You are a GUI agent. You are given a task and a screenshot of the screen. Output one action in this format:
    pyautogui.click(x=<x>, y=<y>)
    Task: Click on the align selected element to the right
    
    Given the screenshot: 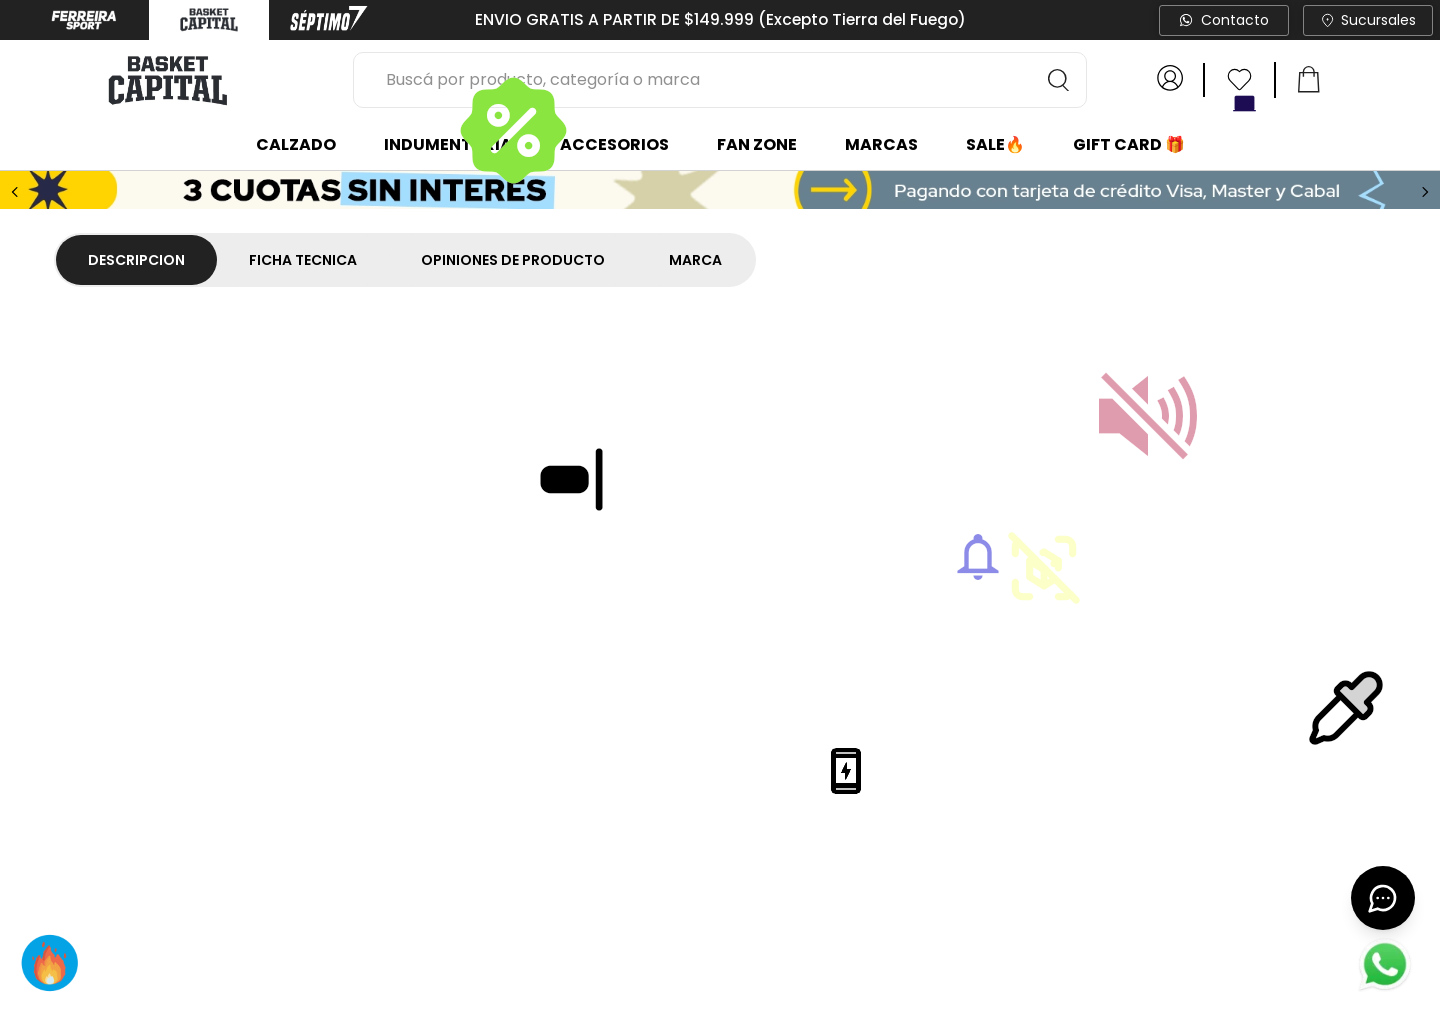 What is the action you would take?
    pyautogui.click(x=571, y=479)
    